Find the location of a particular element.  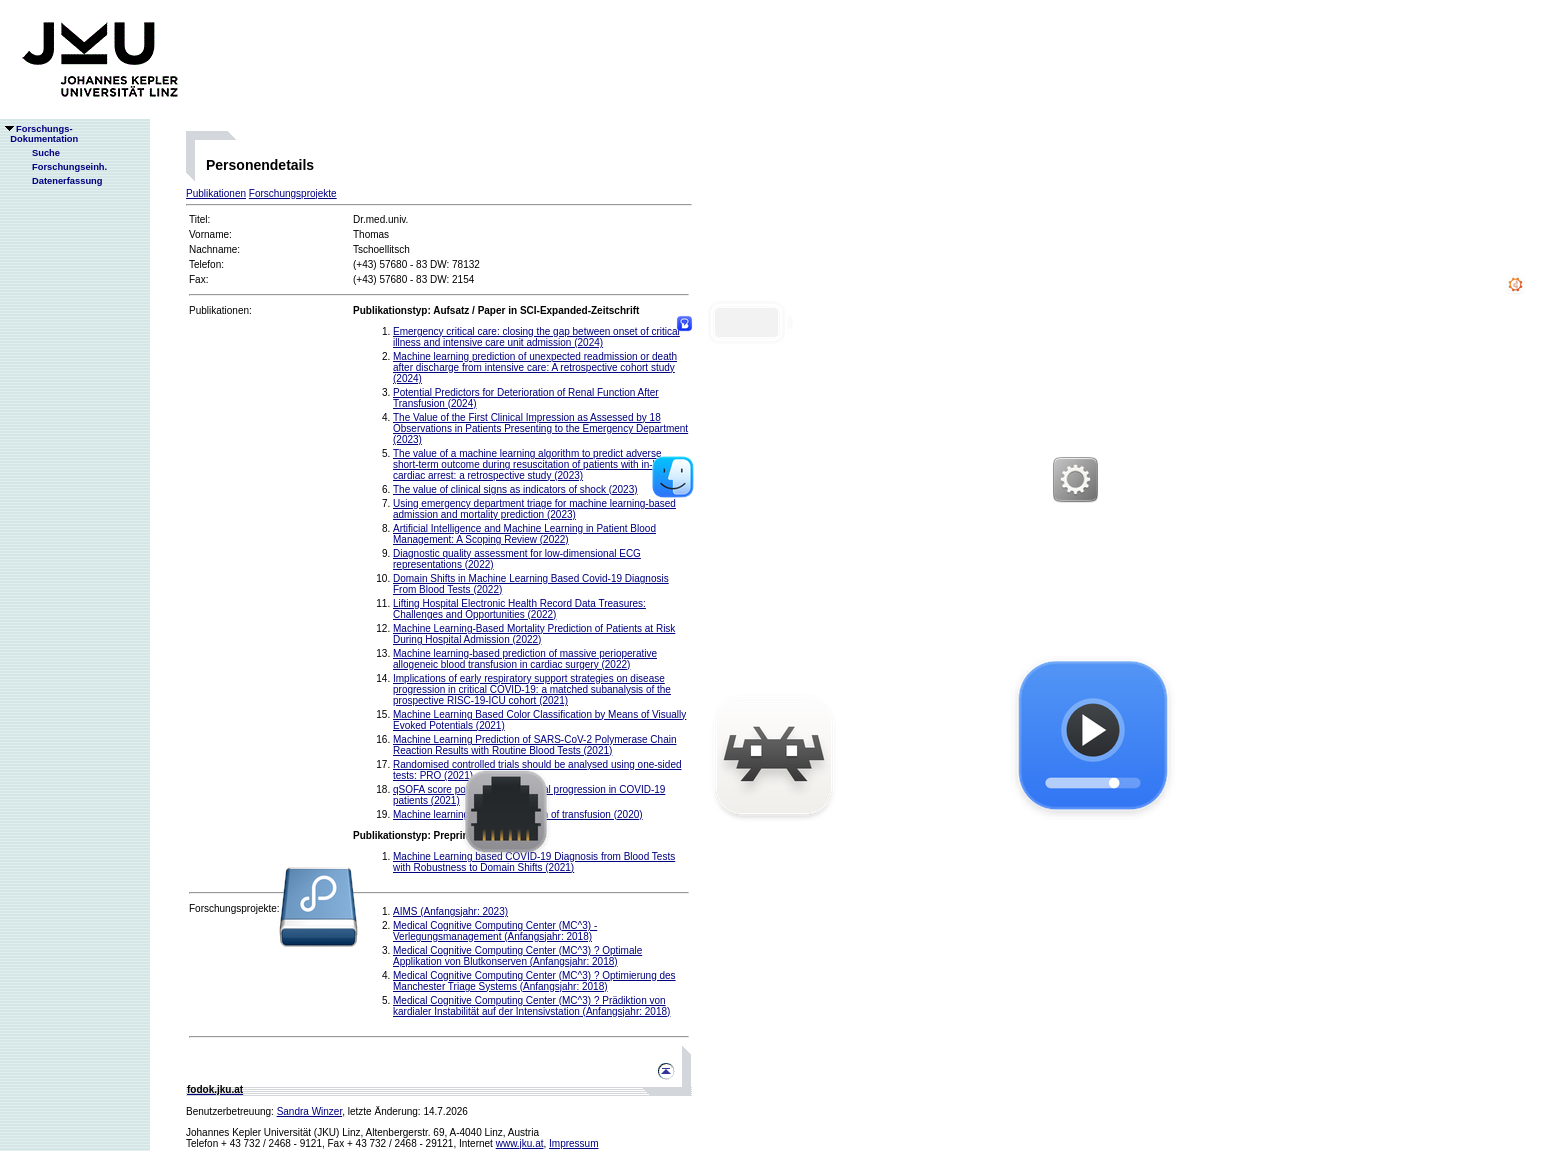

open multimedia playback settings is located at coordinates (1093, 738).